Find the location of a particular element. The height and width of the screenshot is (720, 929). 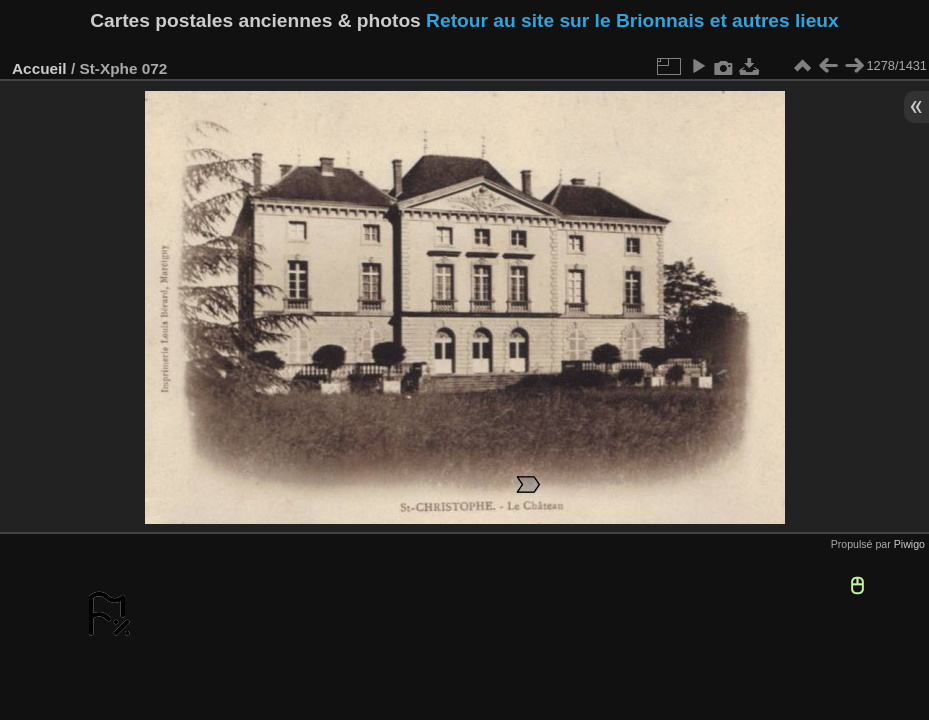

view flagged discounts or promotions is located at coordinates (107, 613).